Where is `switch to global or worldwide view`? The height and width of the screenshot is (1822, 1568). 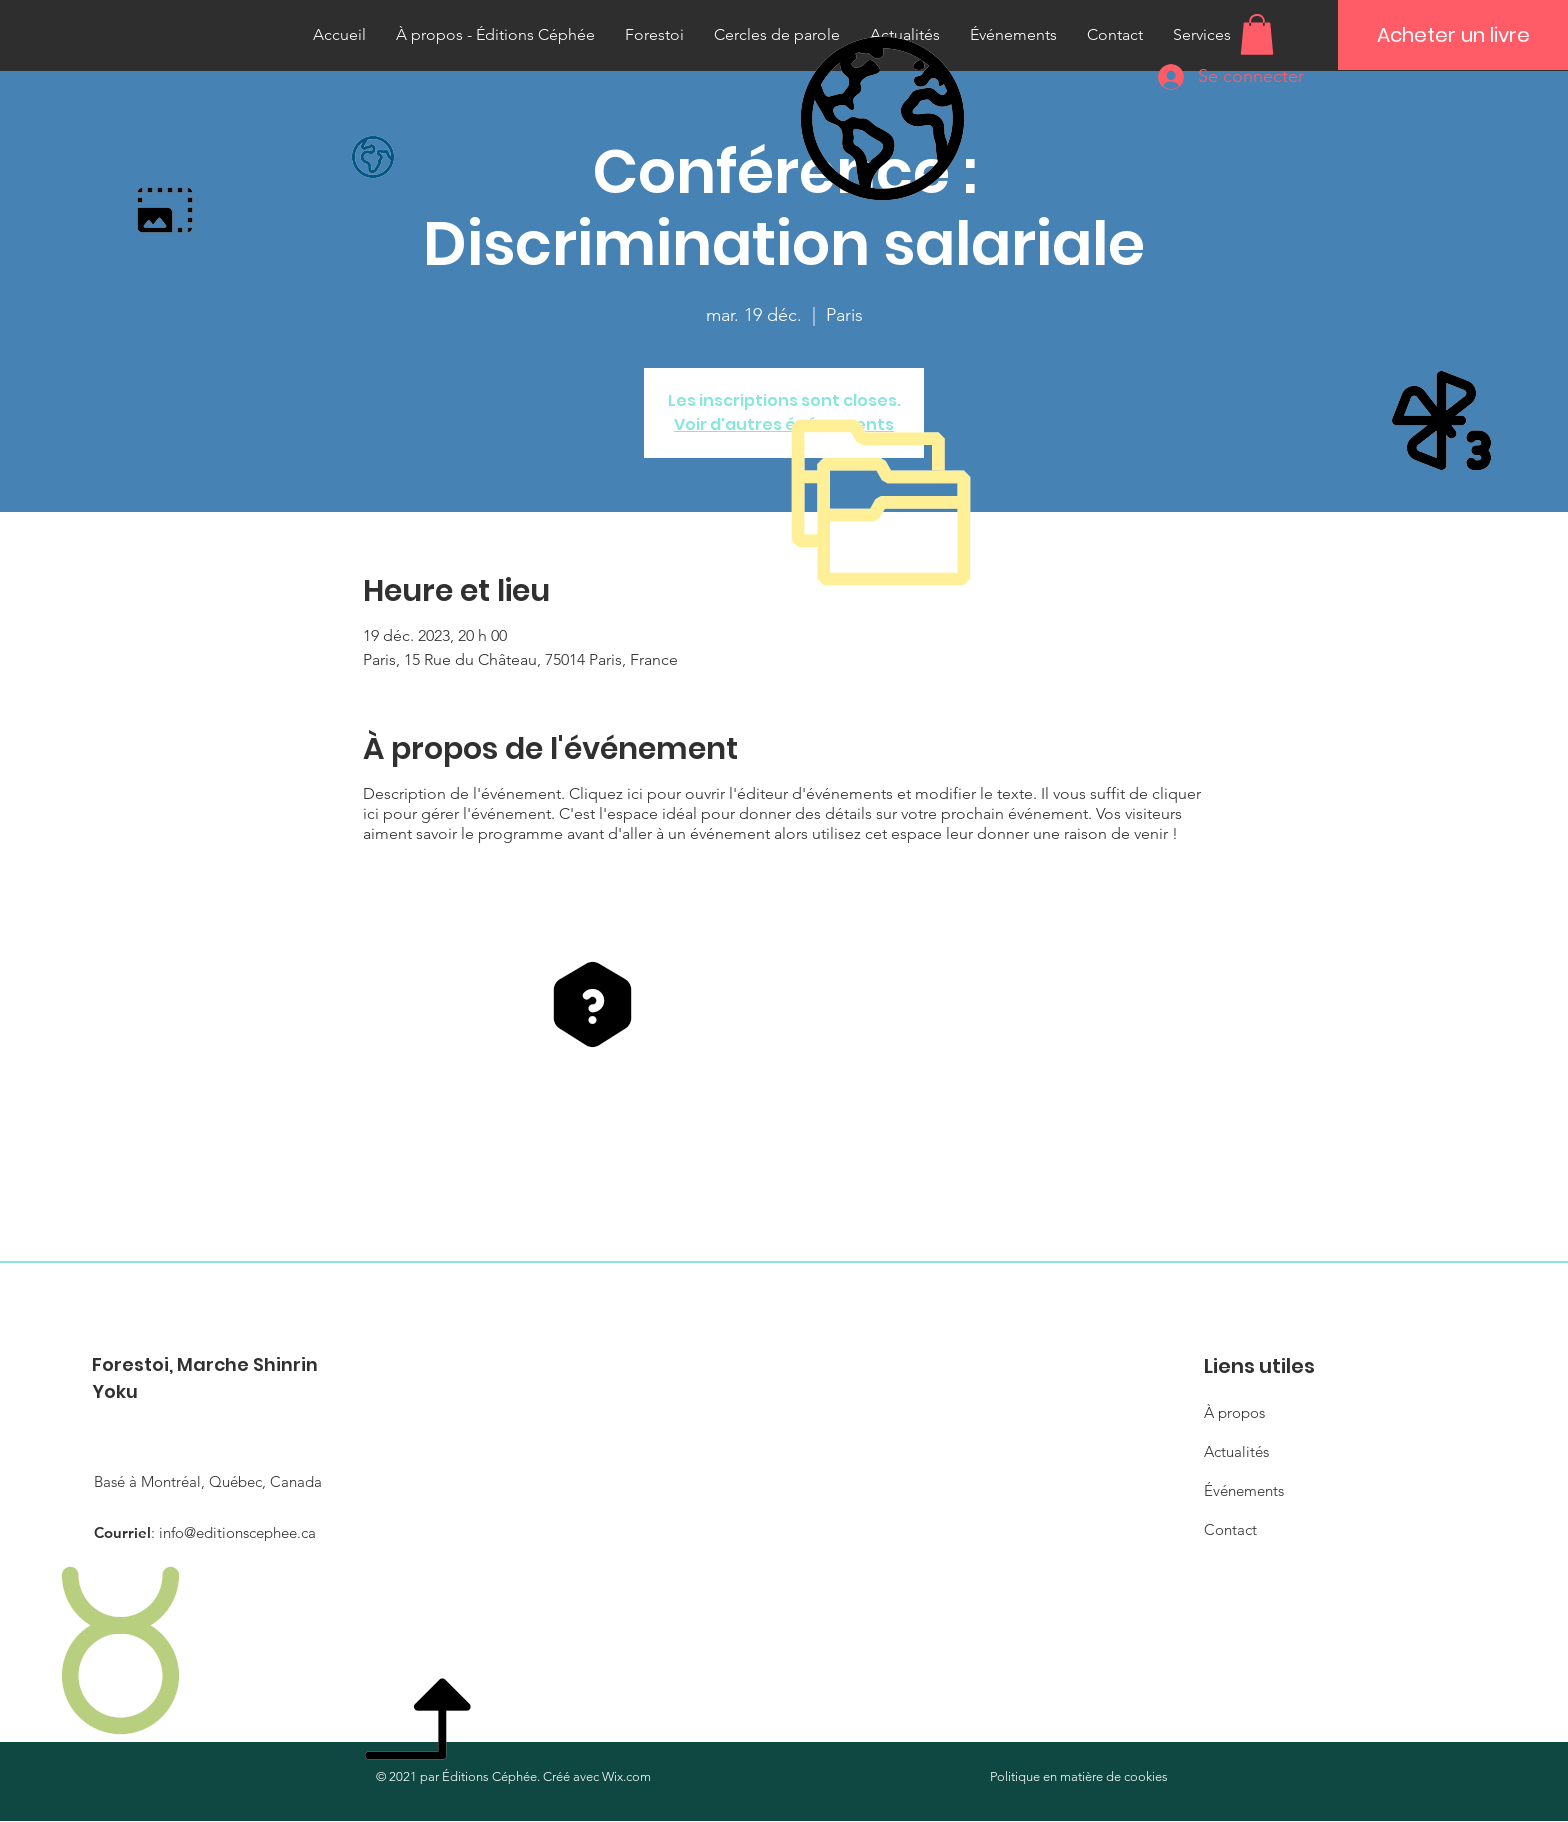
switch to global or worldwide view is located at coordinates (882, 118).